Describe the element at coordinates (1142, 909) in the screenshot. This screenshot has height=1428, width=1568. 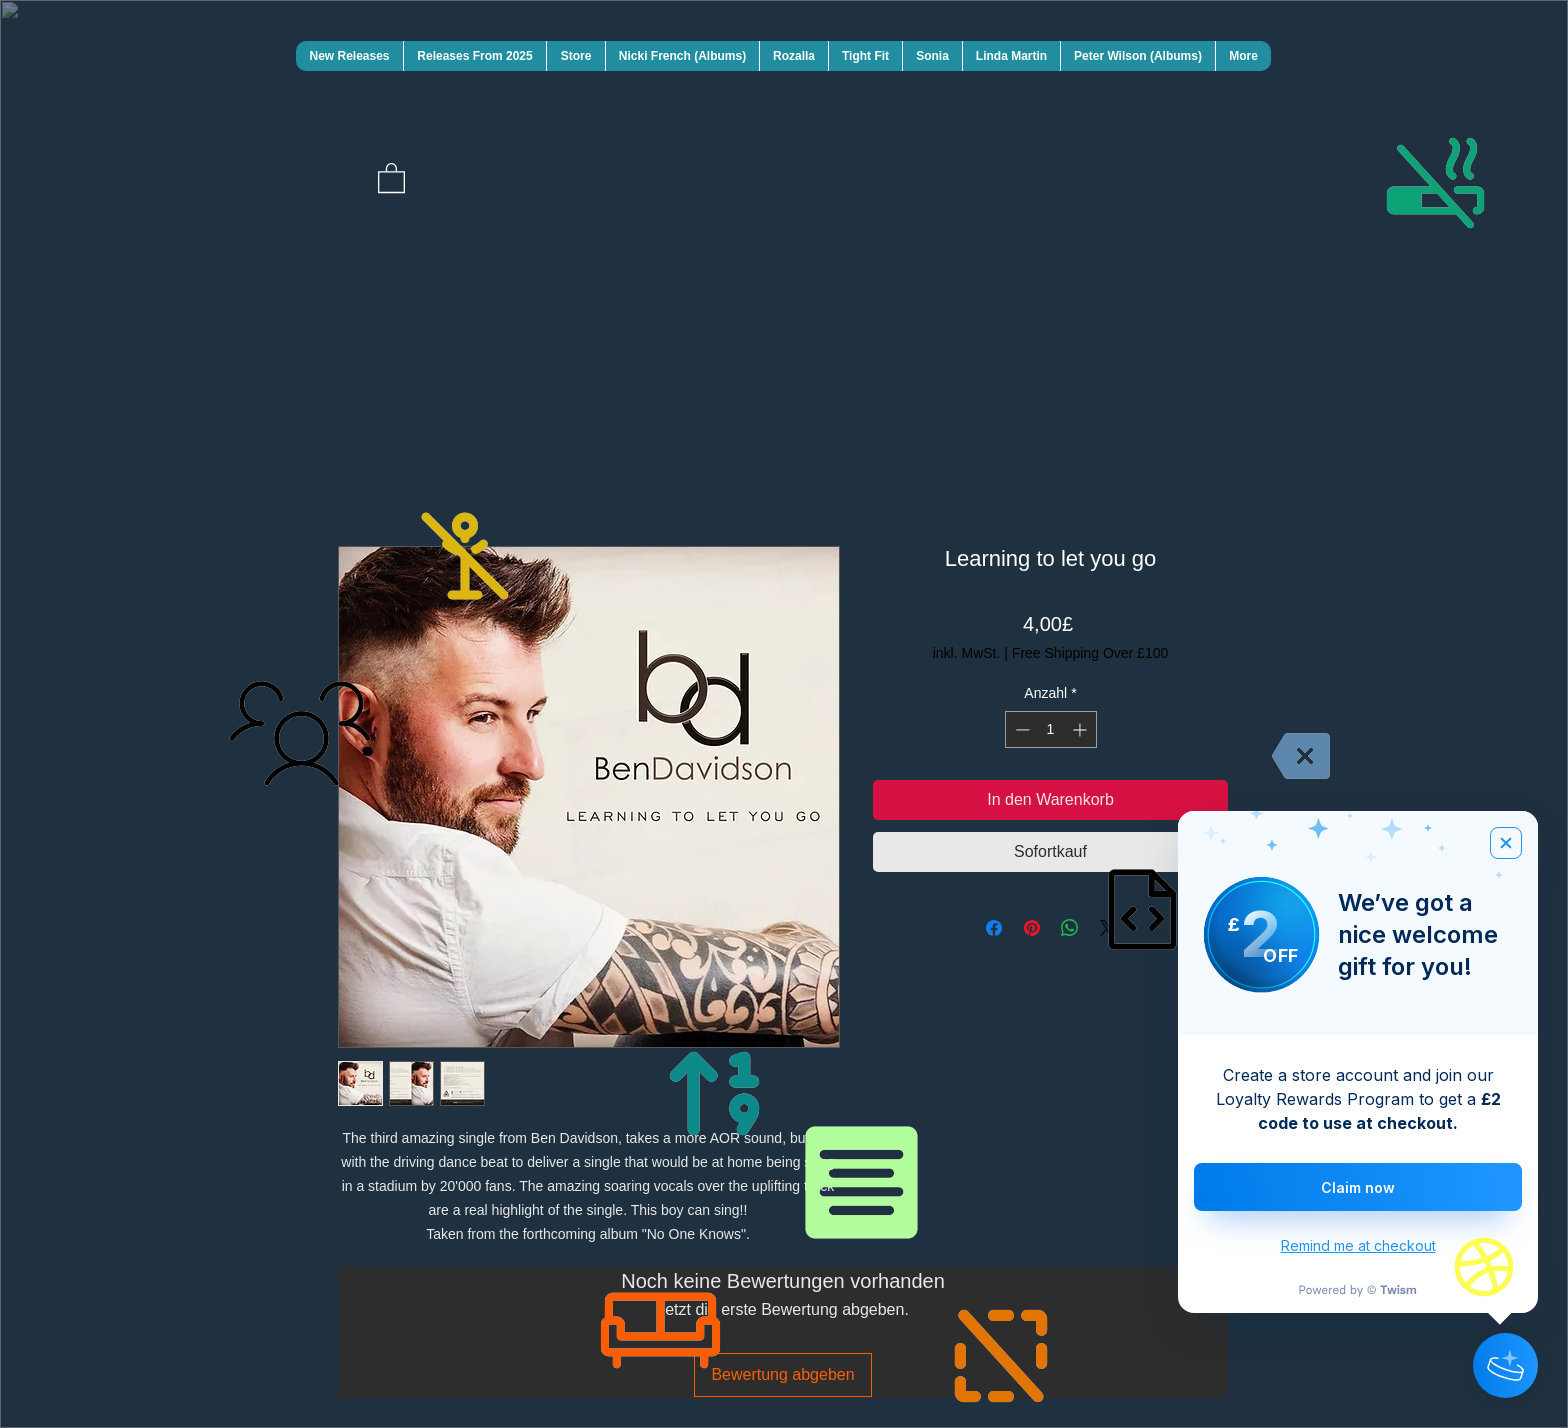
I see `view source code file` at that location.